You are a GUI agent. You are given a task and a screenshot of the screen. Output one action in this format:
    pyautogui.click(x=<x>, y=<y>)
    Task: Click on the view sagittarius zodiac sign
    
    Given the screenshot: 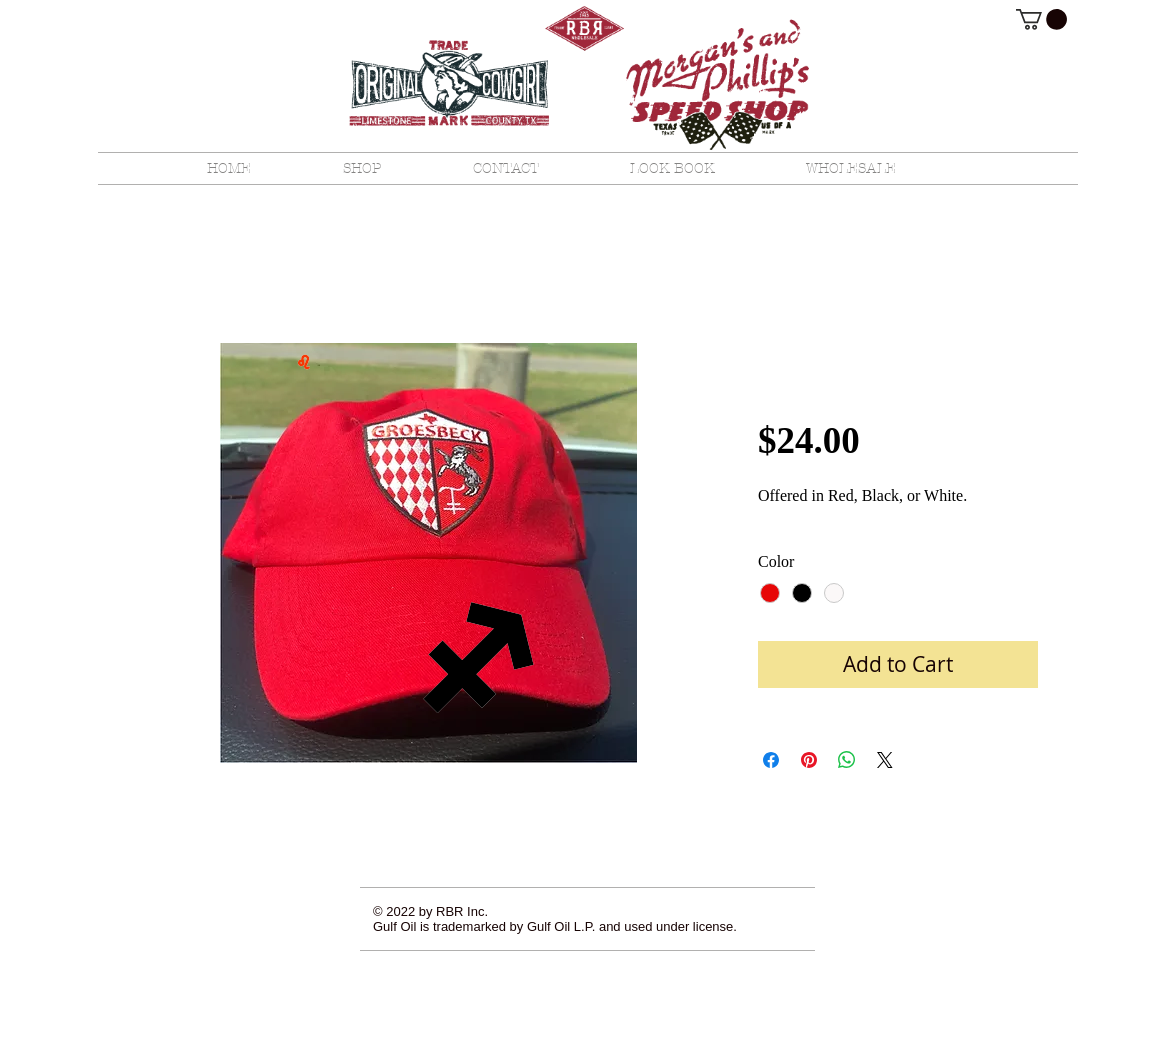 What is the action you would take?
    pyautogui.click(x=479, y=658)
    